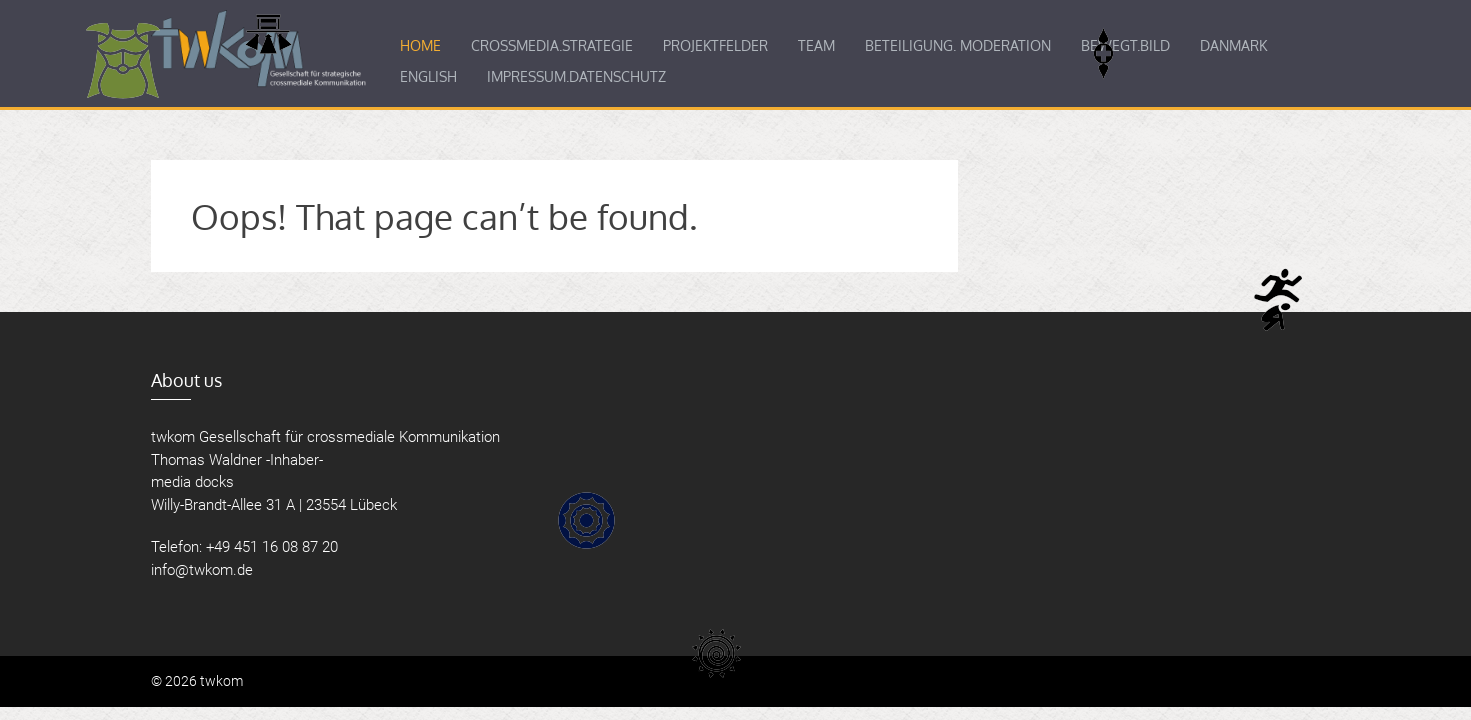 This screenshot has width=1471, height=720. Describe the element at coordinates (716, 653) in the screenshot. I see `ubisoft game launcher or storefront` at that location.